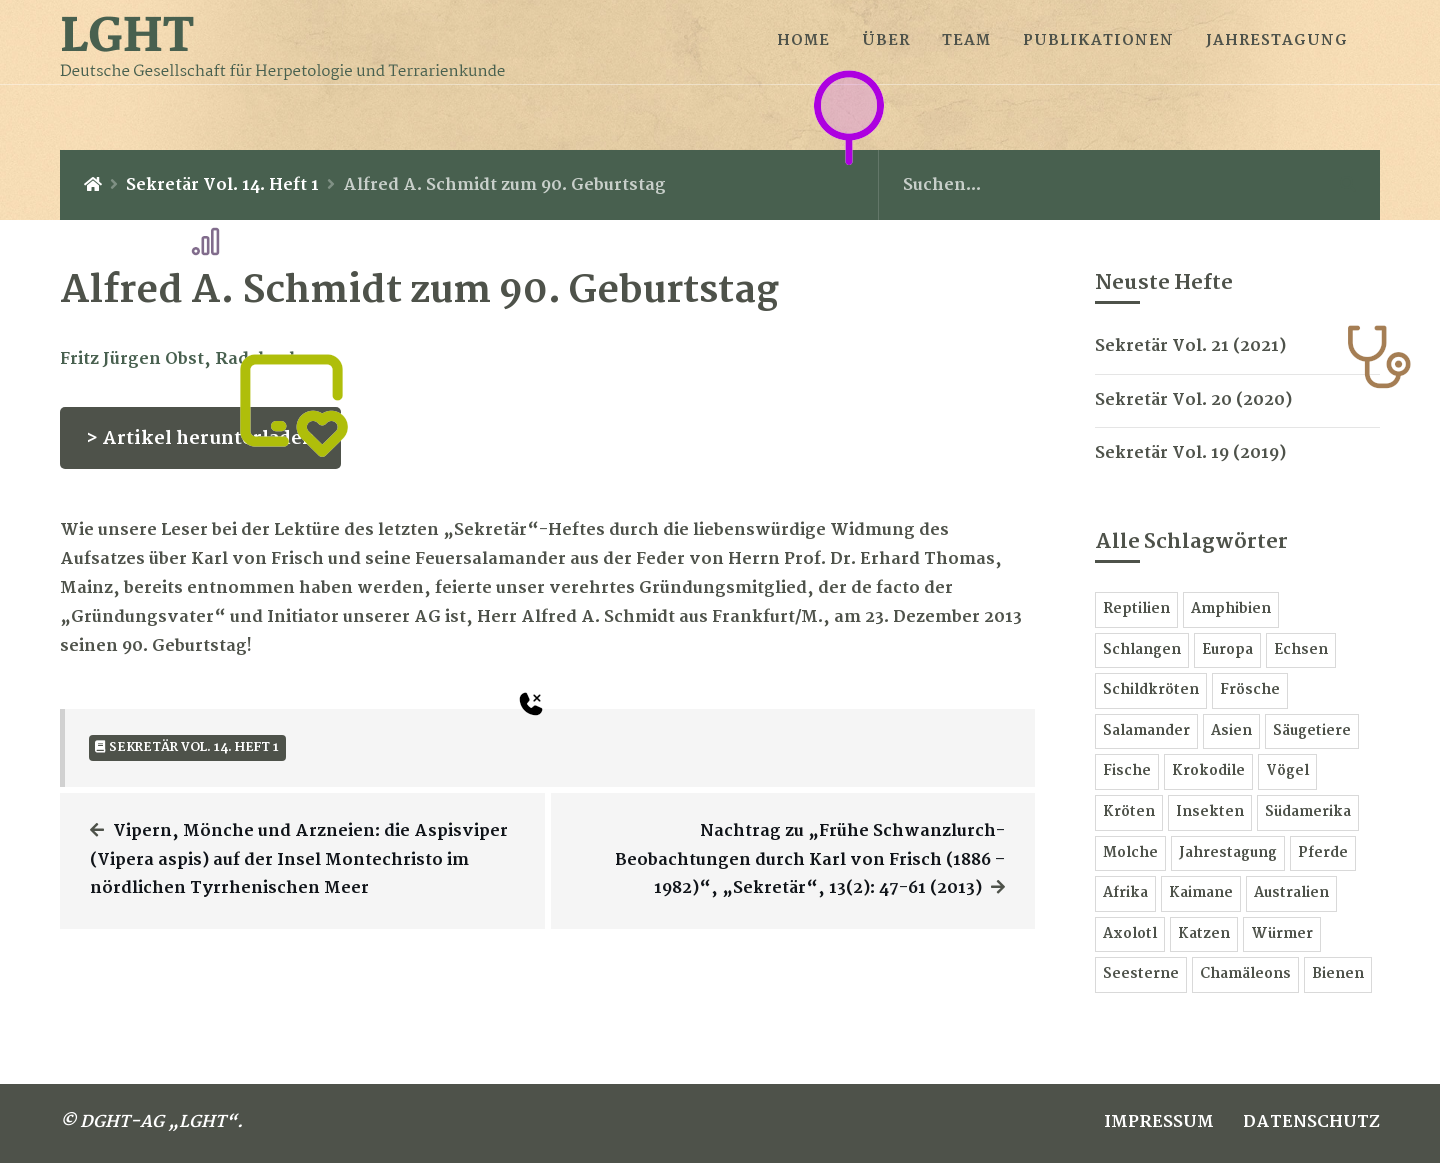 The image size is (1440, 1163). What do you see at coordinates (531, 703) in the screenshot?
I see `end or decline a phone call` at bounding box center [531, 703].